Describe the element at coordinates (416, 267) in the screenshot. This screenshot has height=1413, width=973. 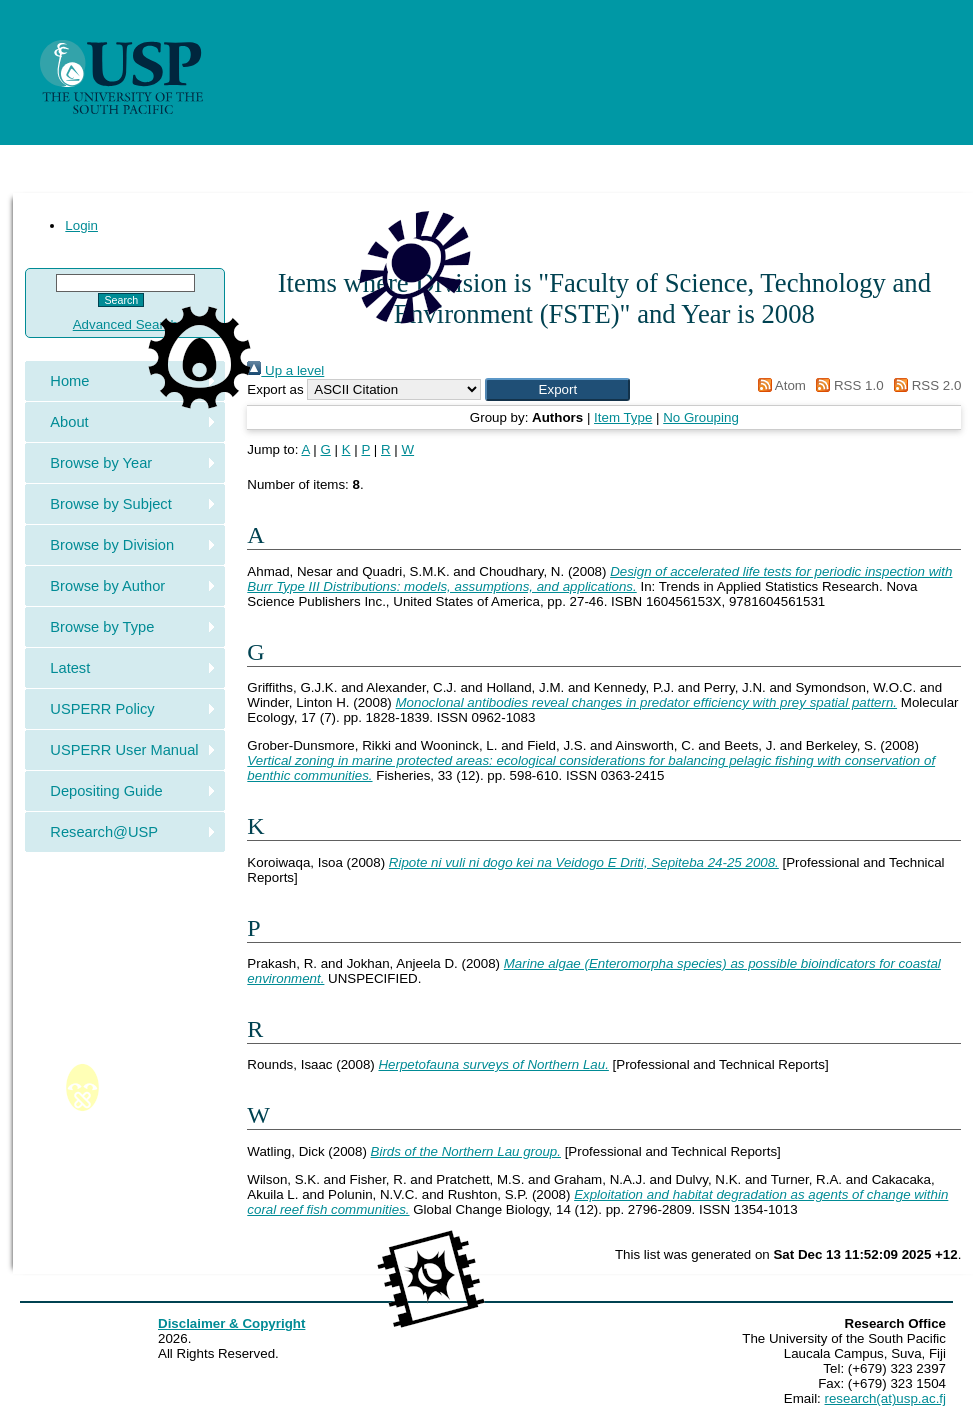
I see `indicates a solar or radiant energy ability` at that location.